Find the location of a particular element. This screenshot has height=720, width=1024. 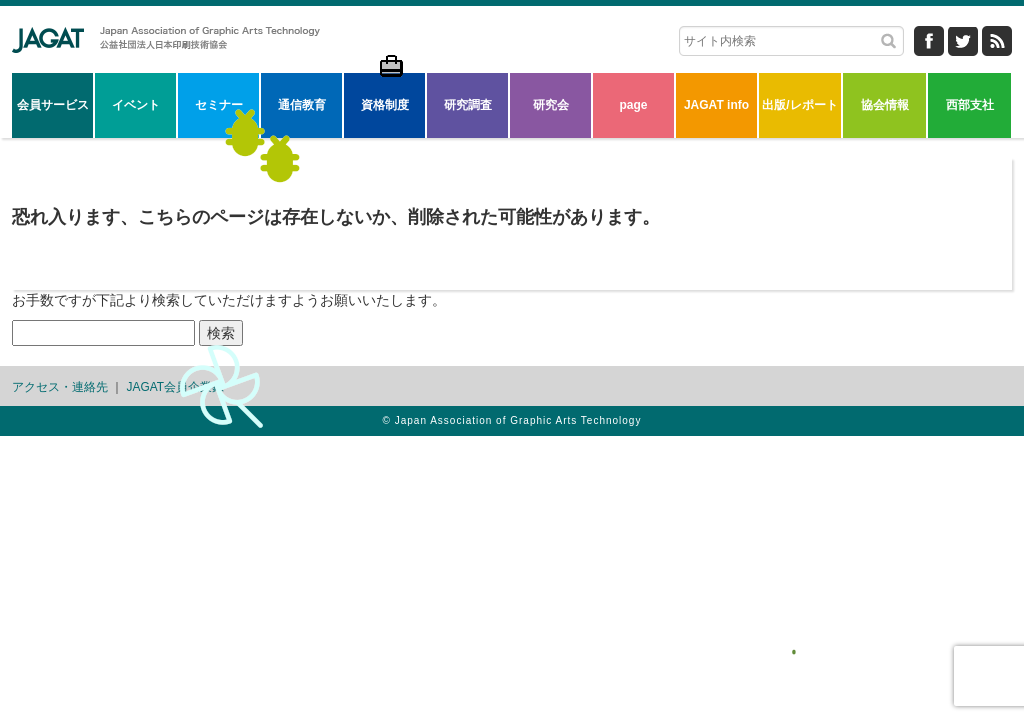

indicates a playful or fun feature is located at coordinates (223, 388).